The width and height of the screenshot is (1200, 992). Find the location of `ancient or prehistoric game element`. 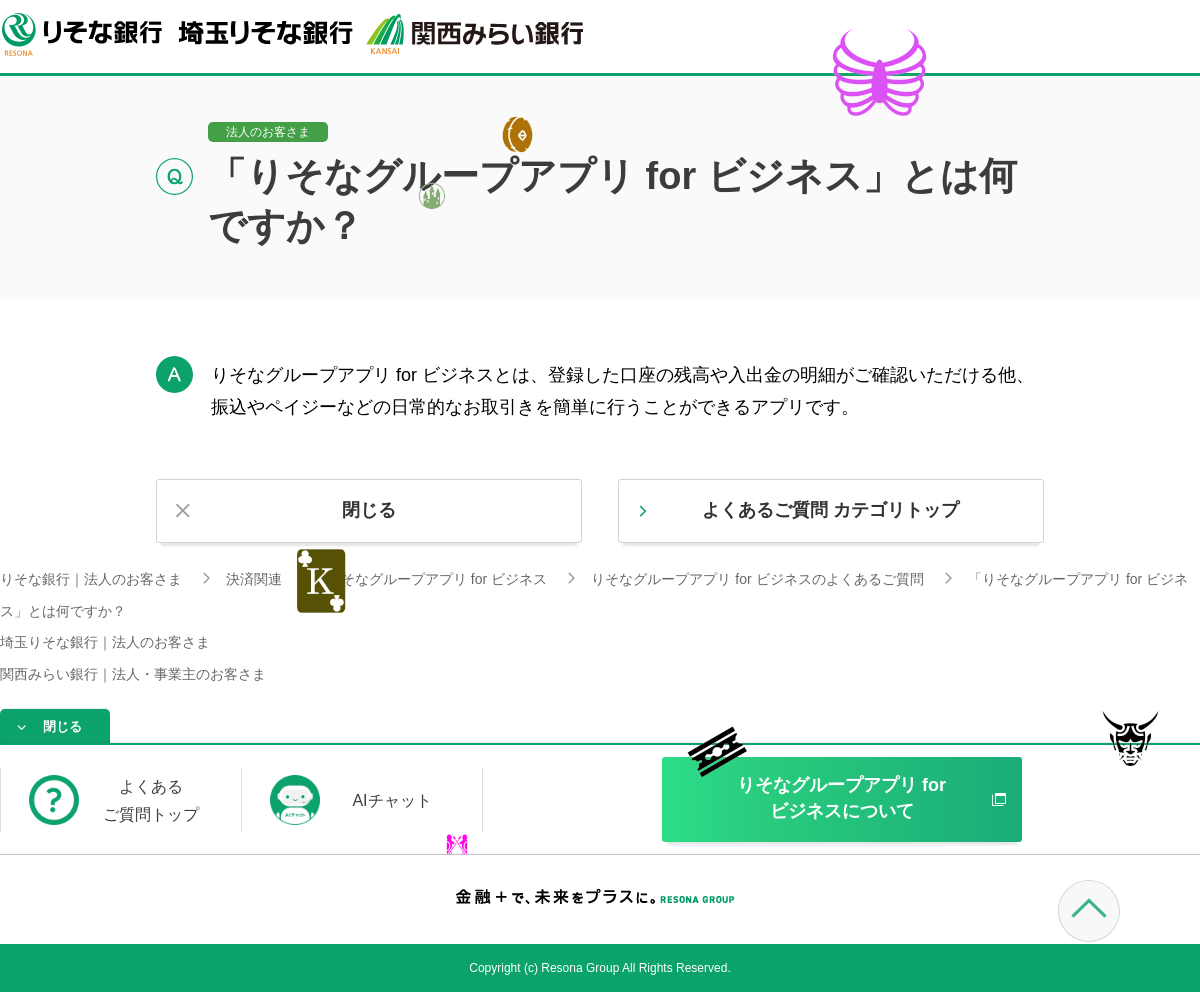

ancient or prehistoric game element is located at coordinates (517, 134).